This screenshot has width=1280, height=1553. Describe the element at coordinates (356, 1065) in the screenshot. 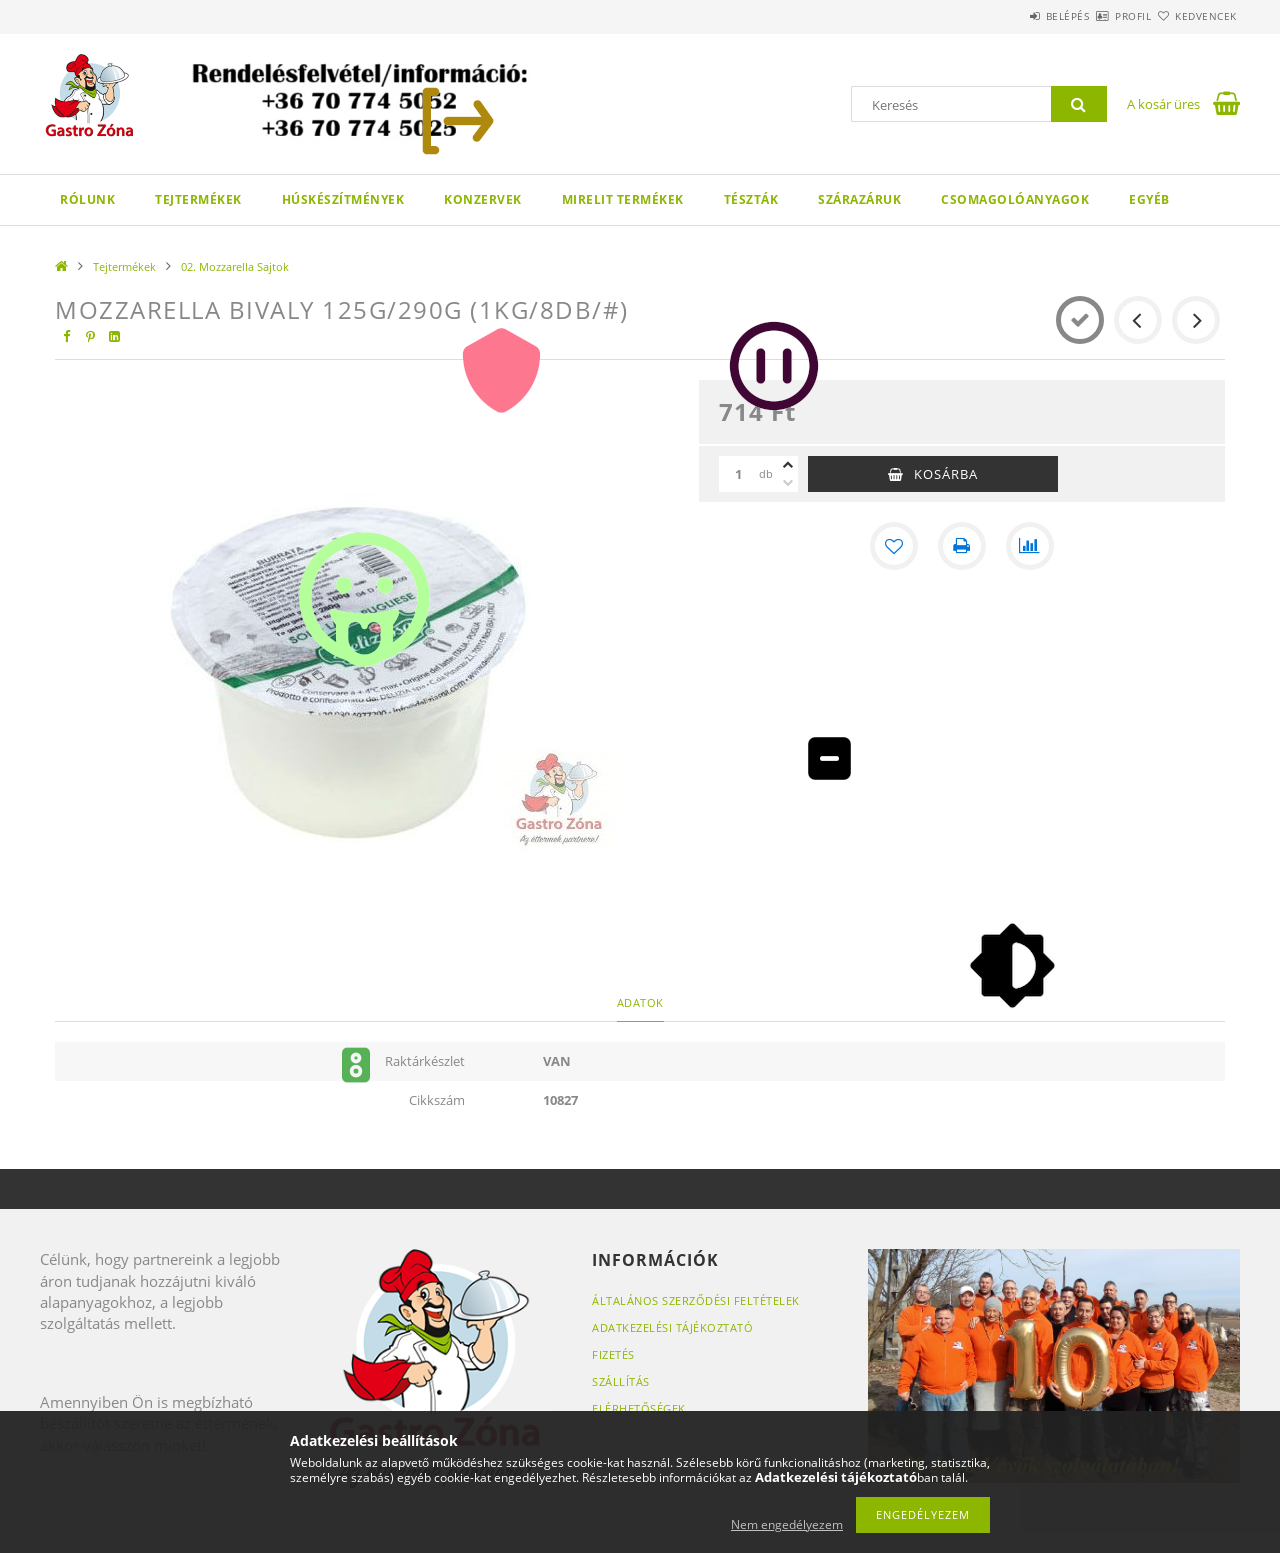

I see `adjust speaker or audio output settings` at that location.